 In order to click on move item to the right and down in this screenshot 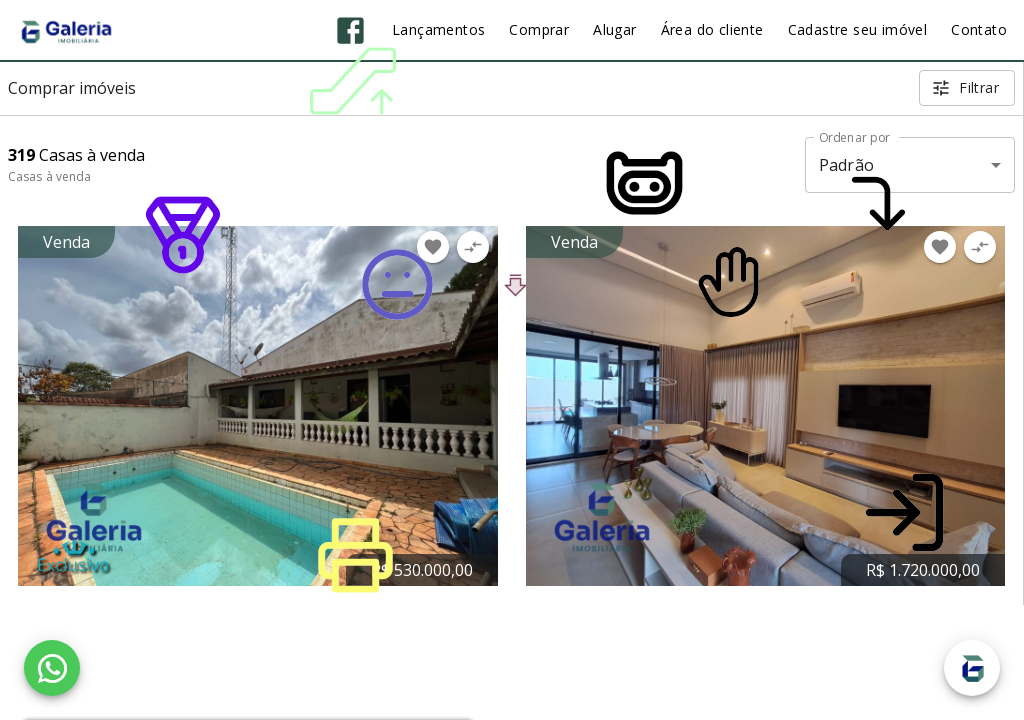, I will do `click(878, 203)`.